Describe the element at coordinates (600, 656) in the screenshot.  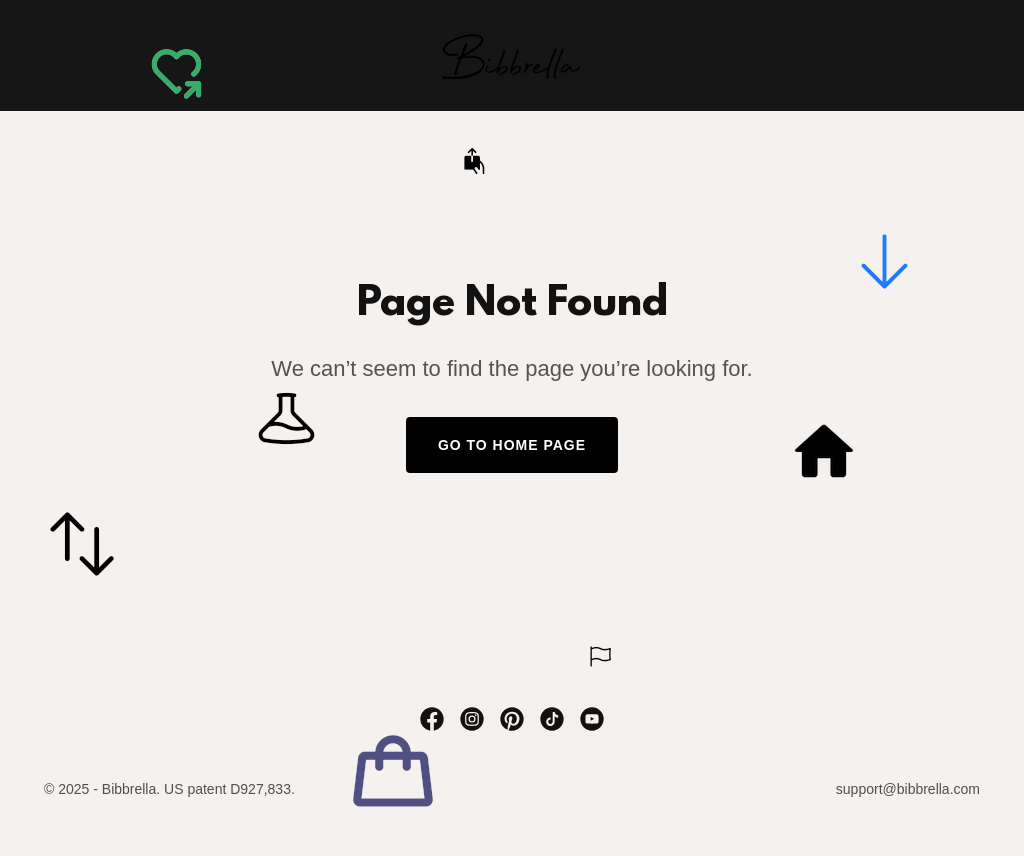
I see `flag or report content` at that location.